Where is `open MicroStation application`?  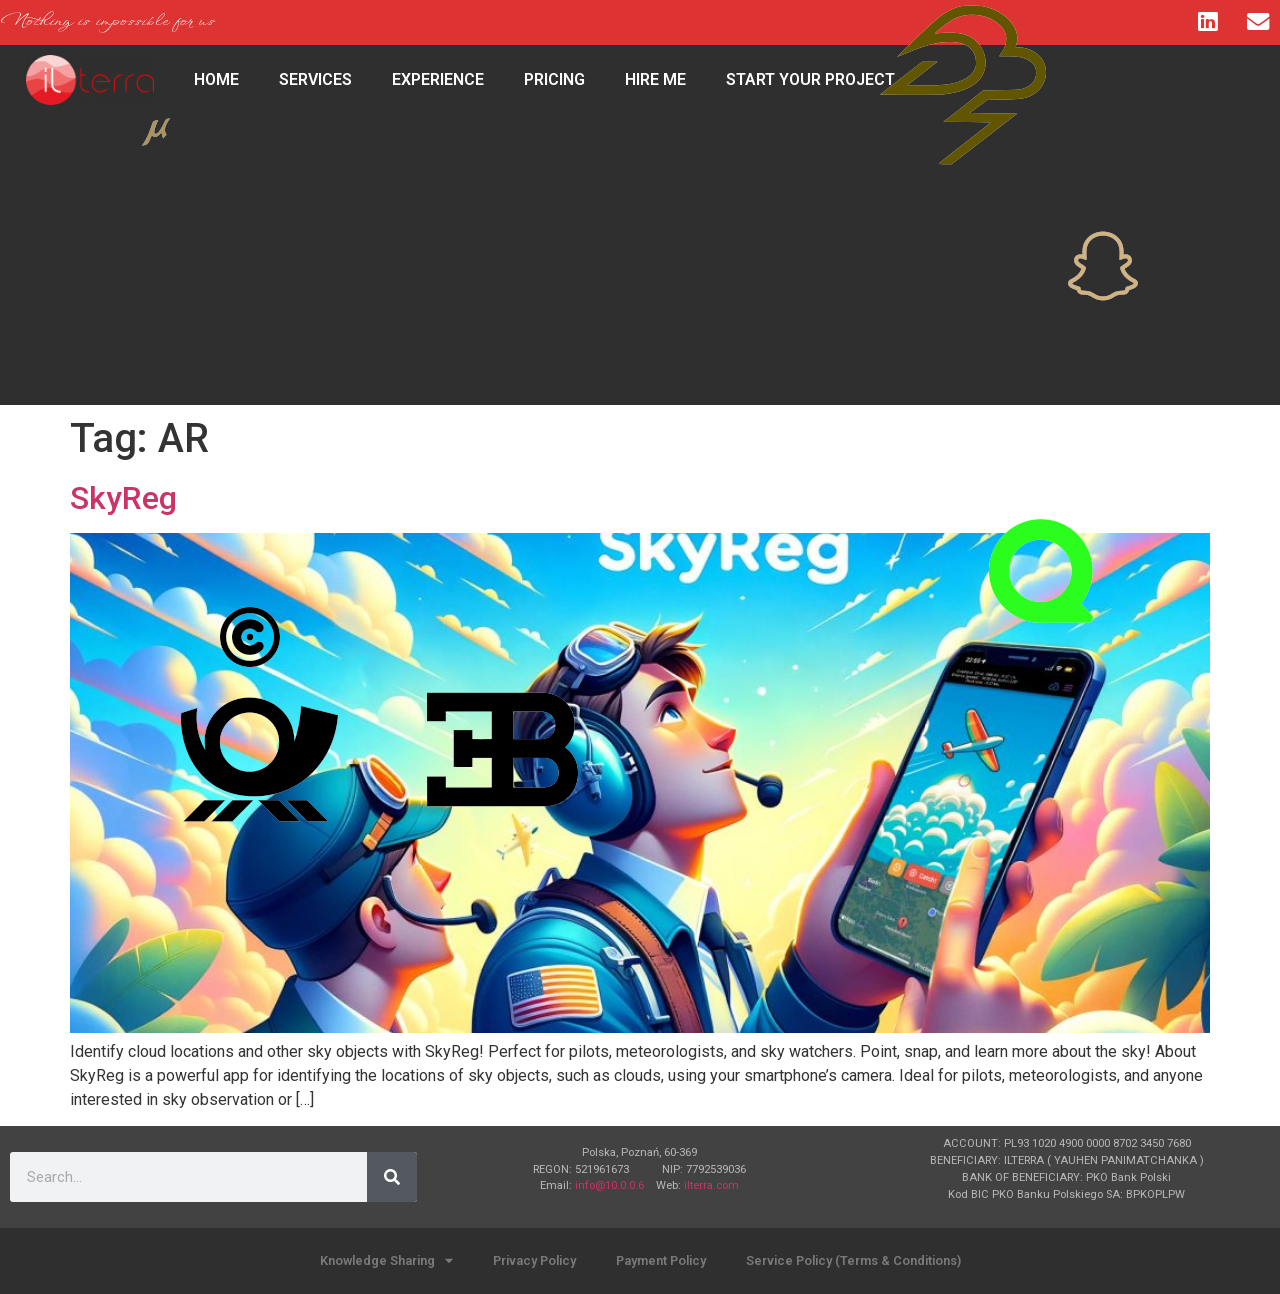 open MicroStation application is located at coordinates (156, 132).